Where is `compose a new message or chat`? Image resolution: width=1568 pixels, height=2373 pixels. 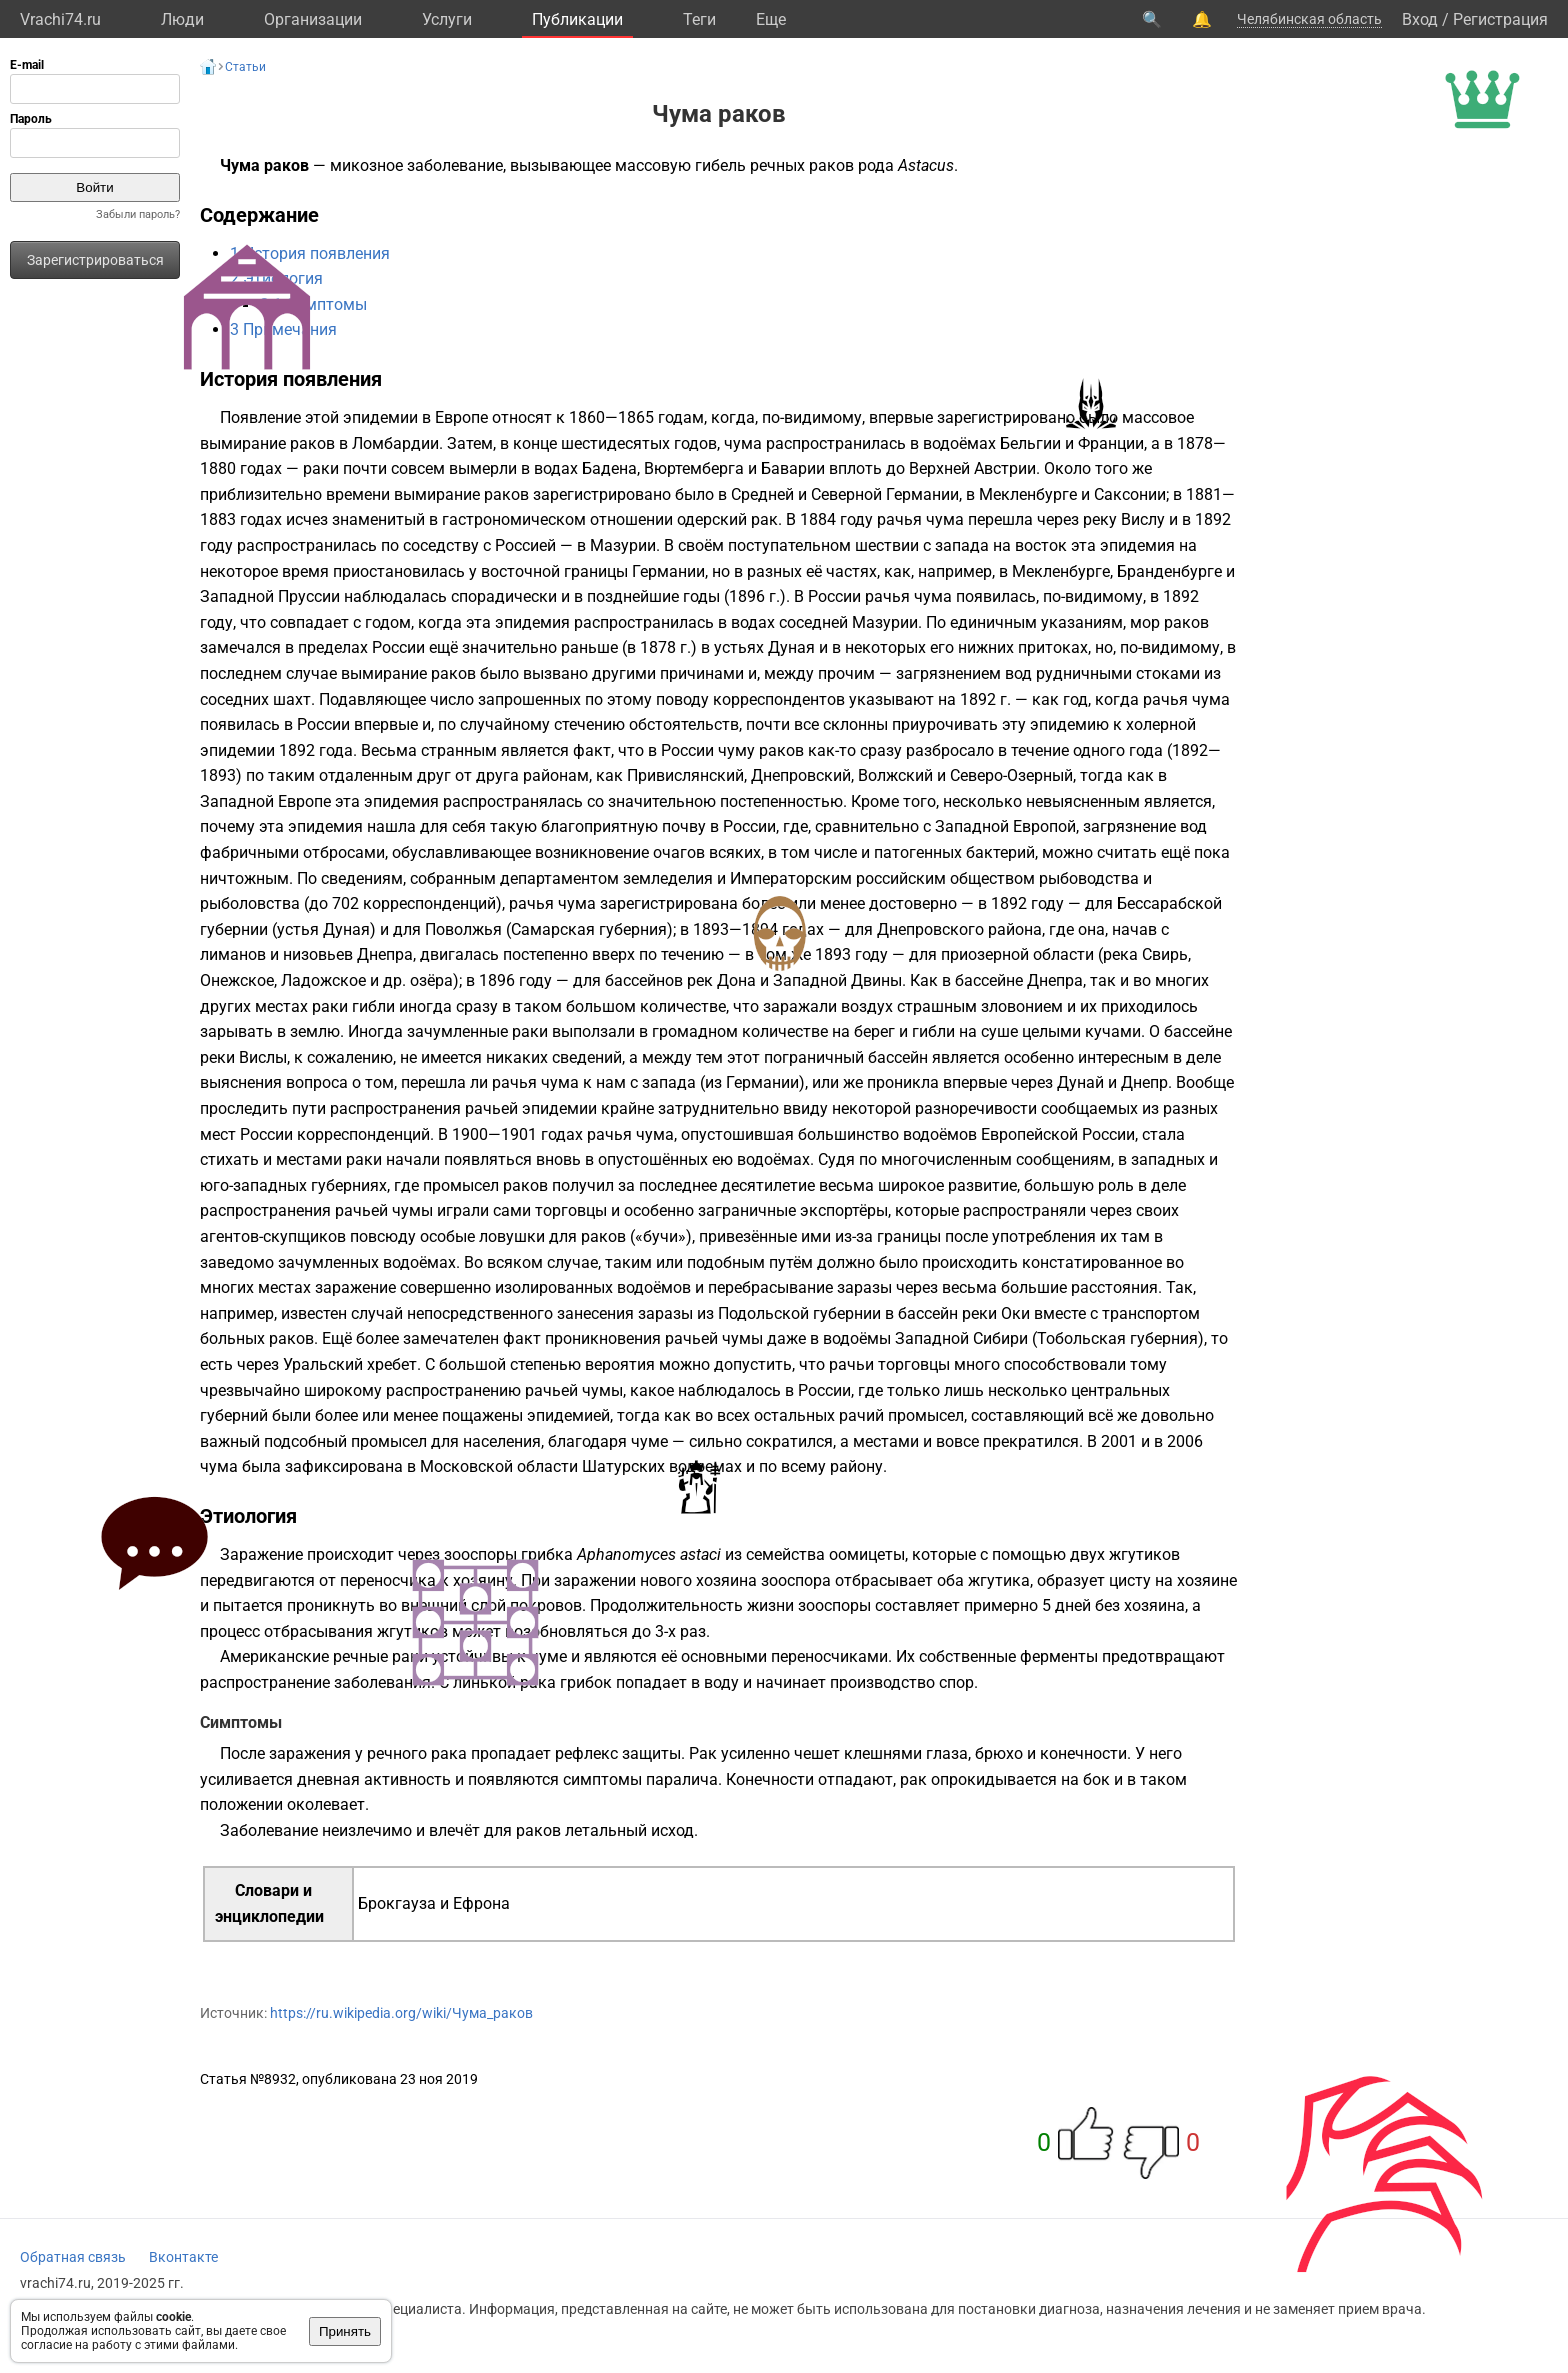 compose a new message or chat is located at coordinates (155, 1542).